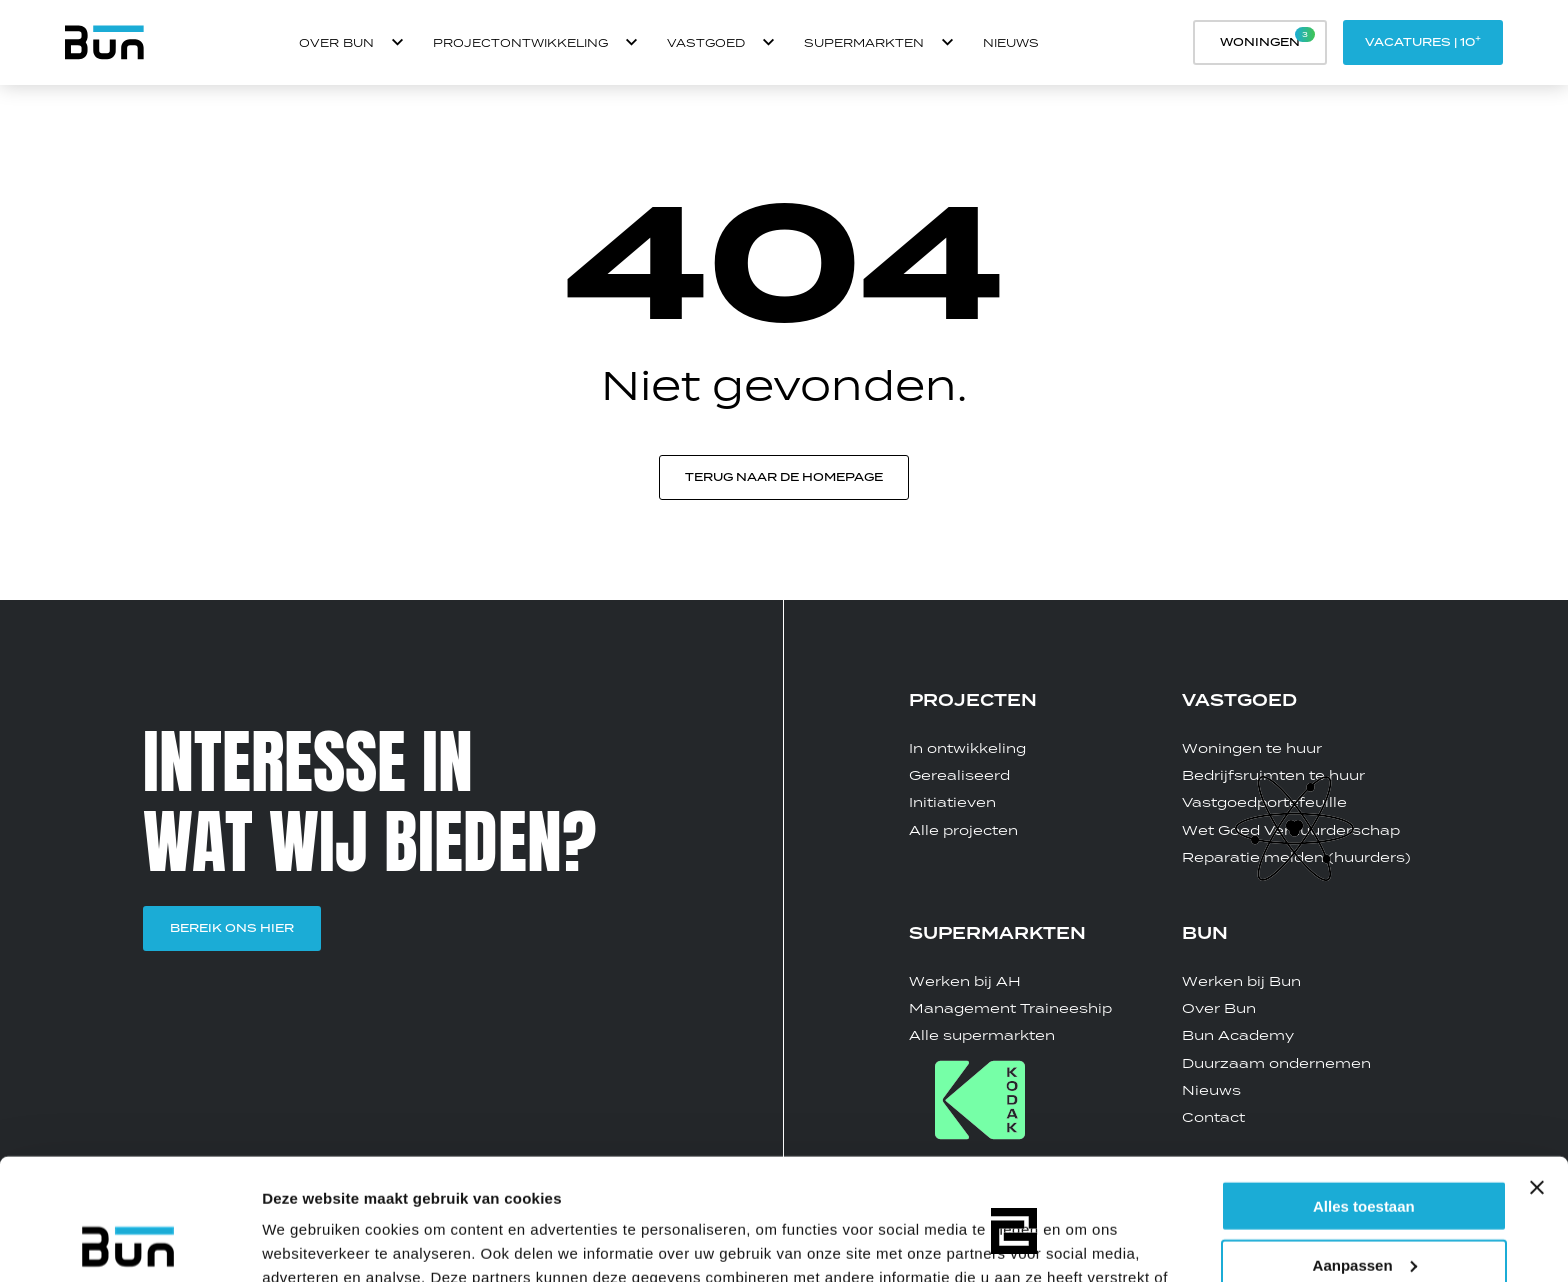 The height and width of the screenshot is (1282, 1568). I want to click on neutralinojs framework logo, so click(1294, 828).